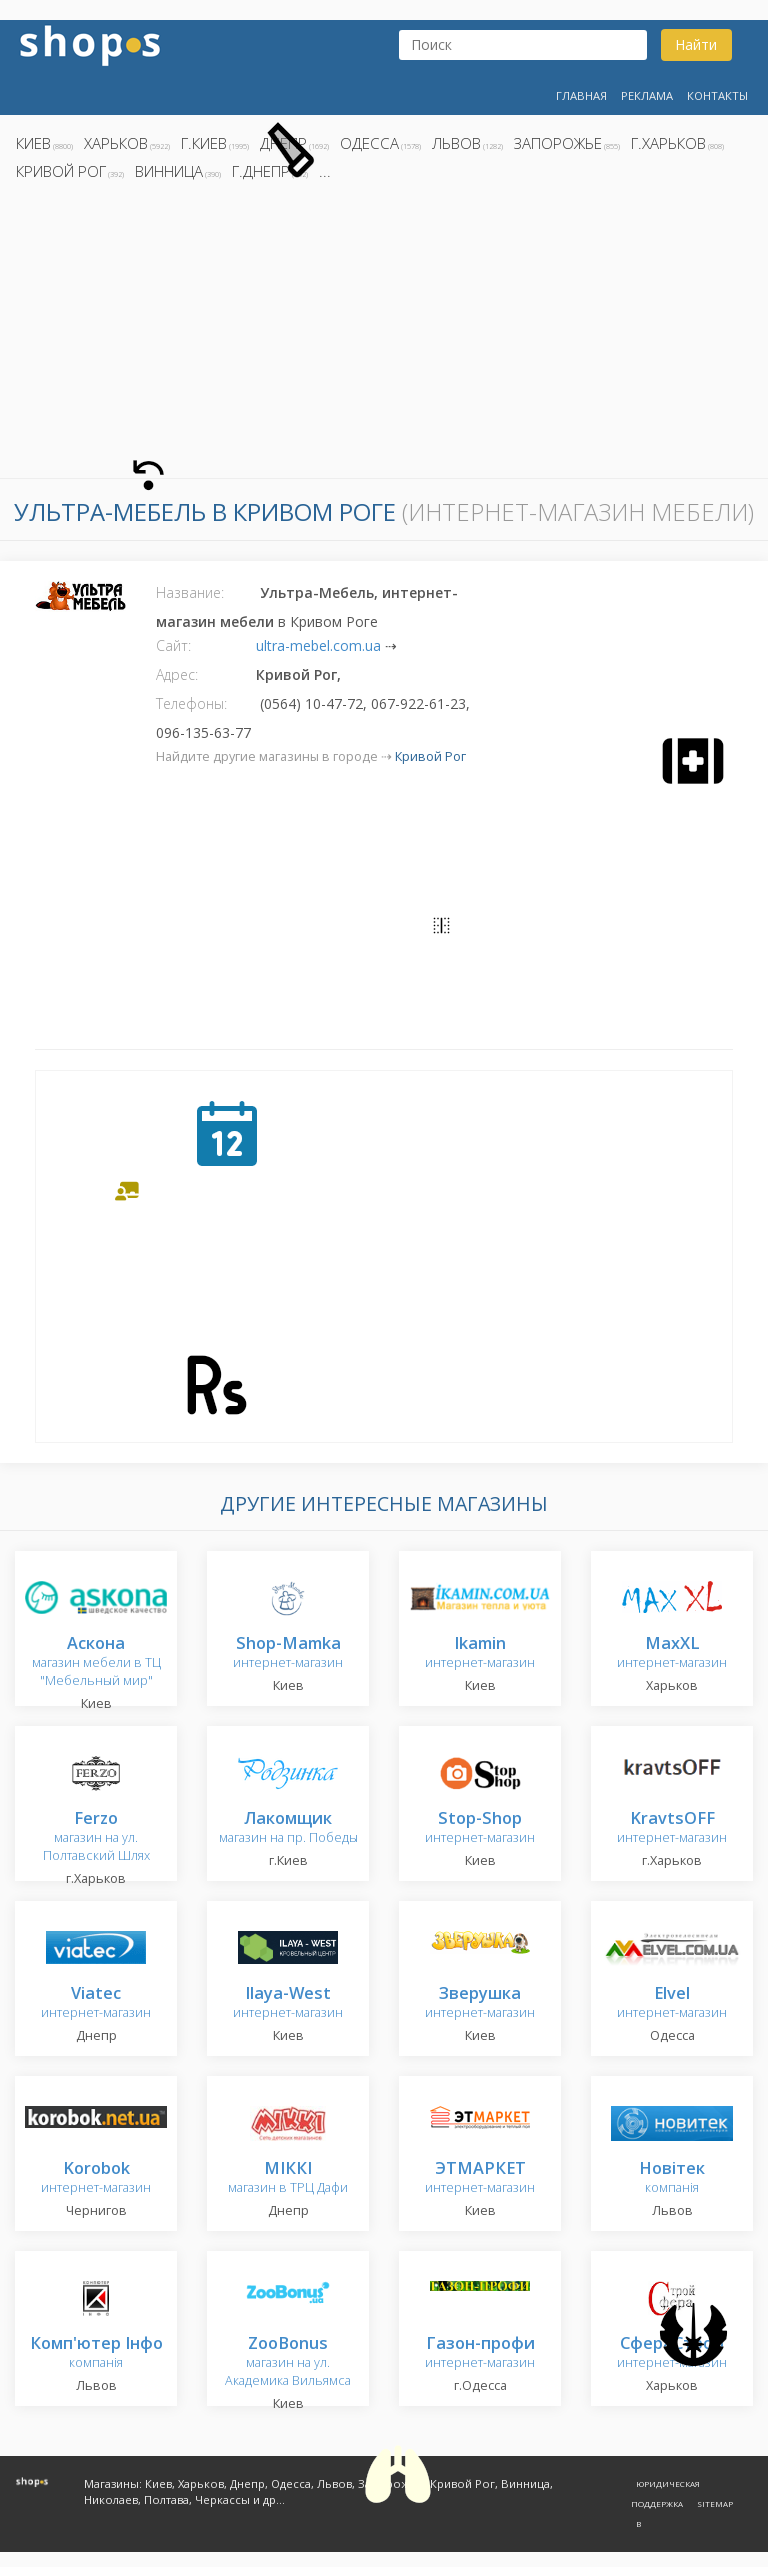 Image resolution: width=768 pixels, height=2567 pixels. What do you see at coordinates (693, 2334) in the screenshot?
I see `indicates Jedi Order affiliation or Star Wars themed content` at bounding box center [693, 2334].